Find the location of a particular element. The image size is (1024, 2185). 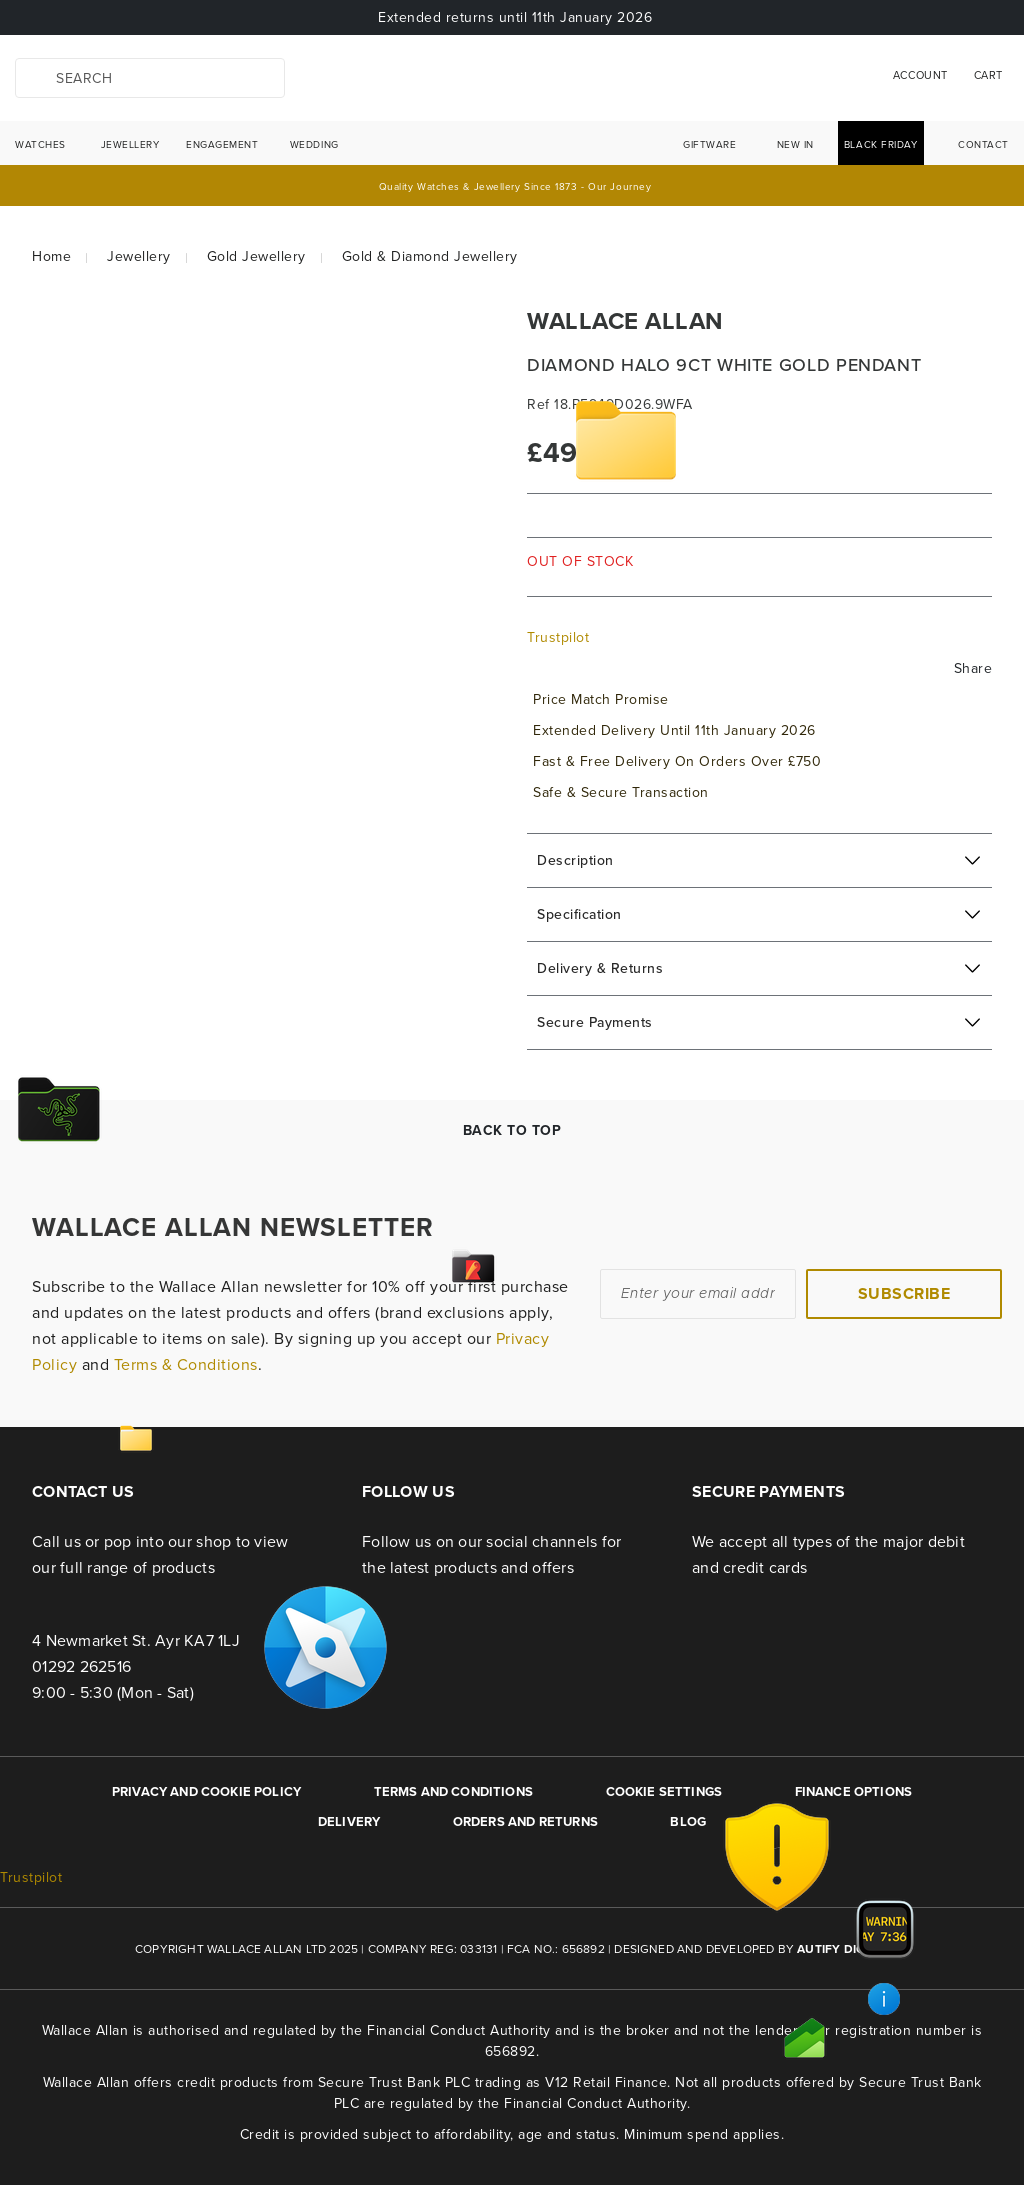

open rollup.js project folder is located at coordinates (473, 1267).